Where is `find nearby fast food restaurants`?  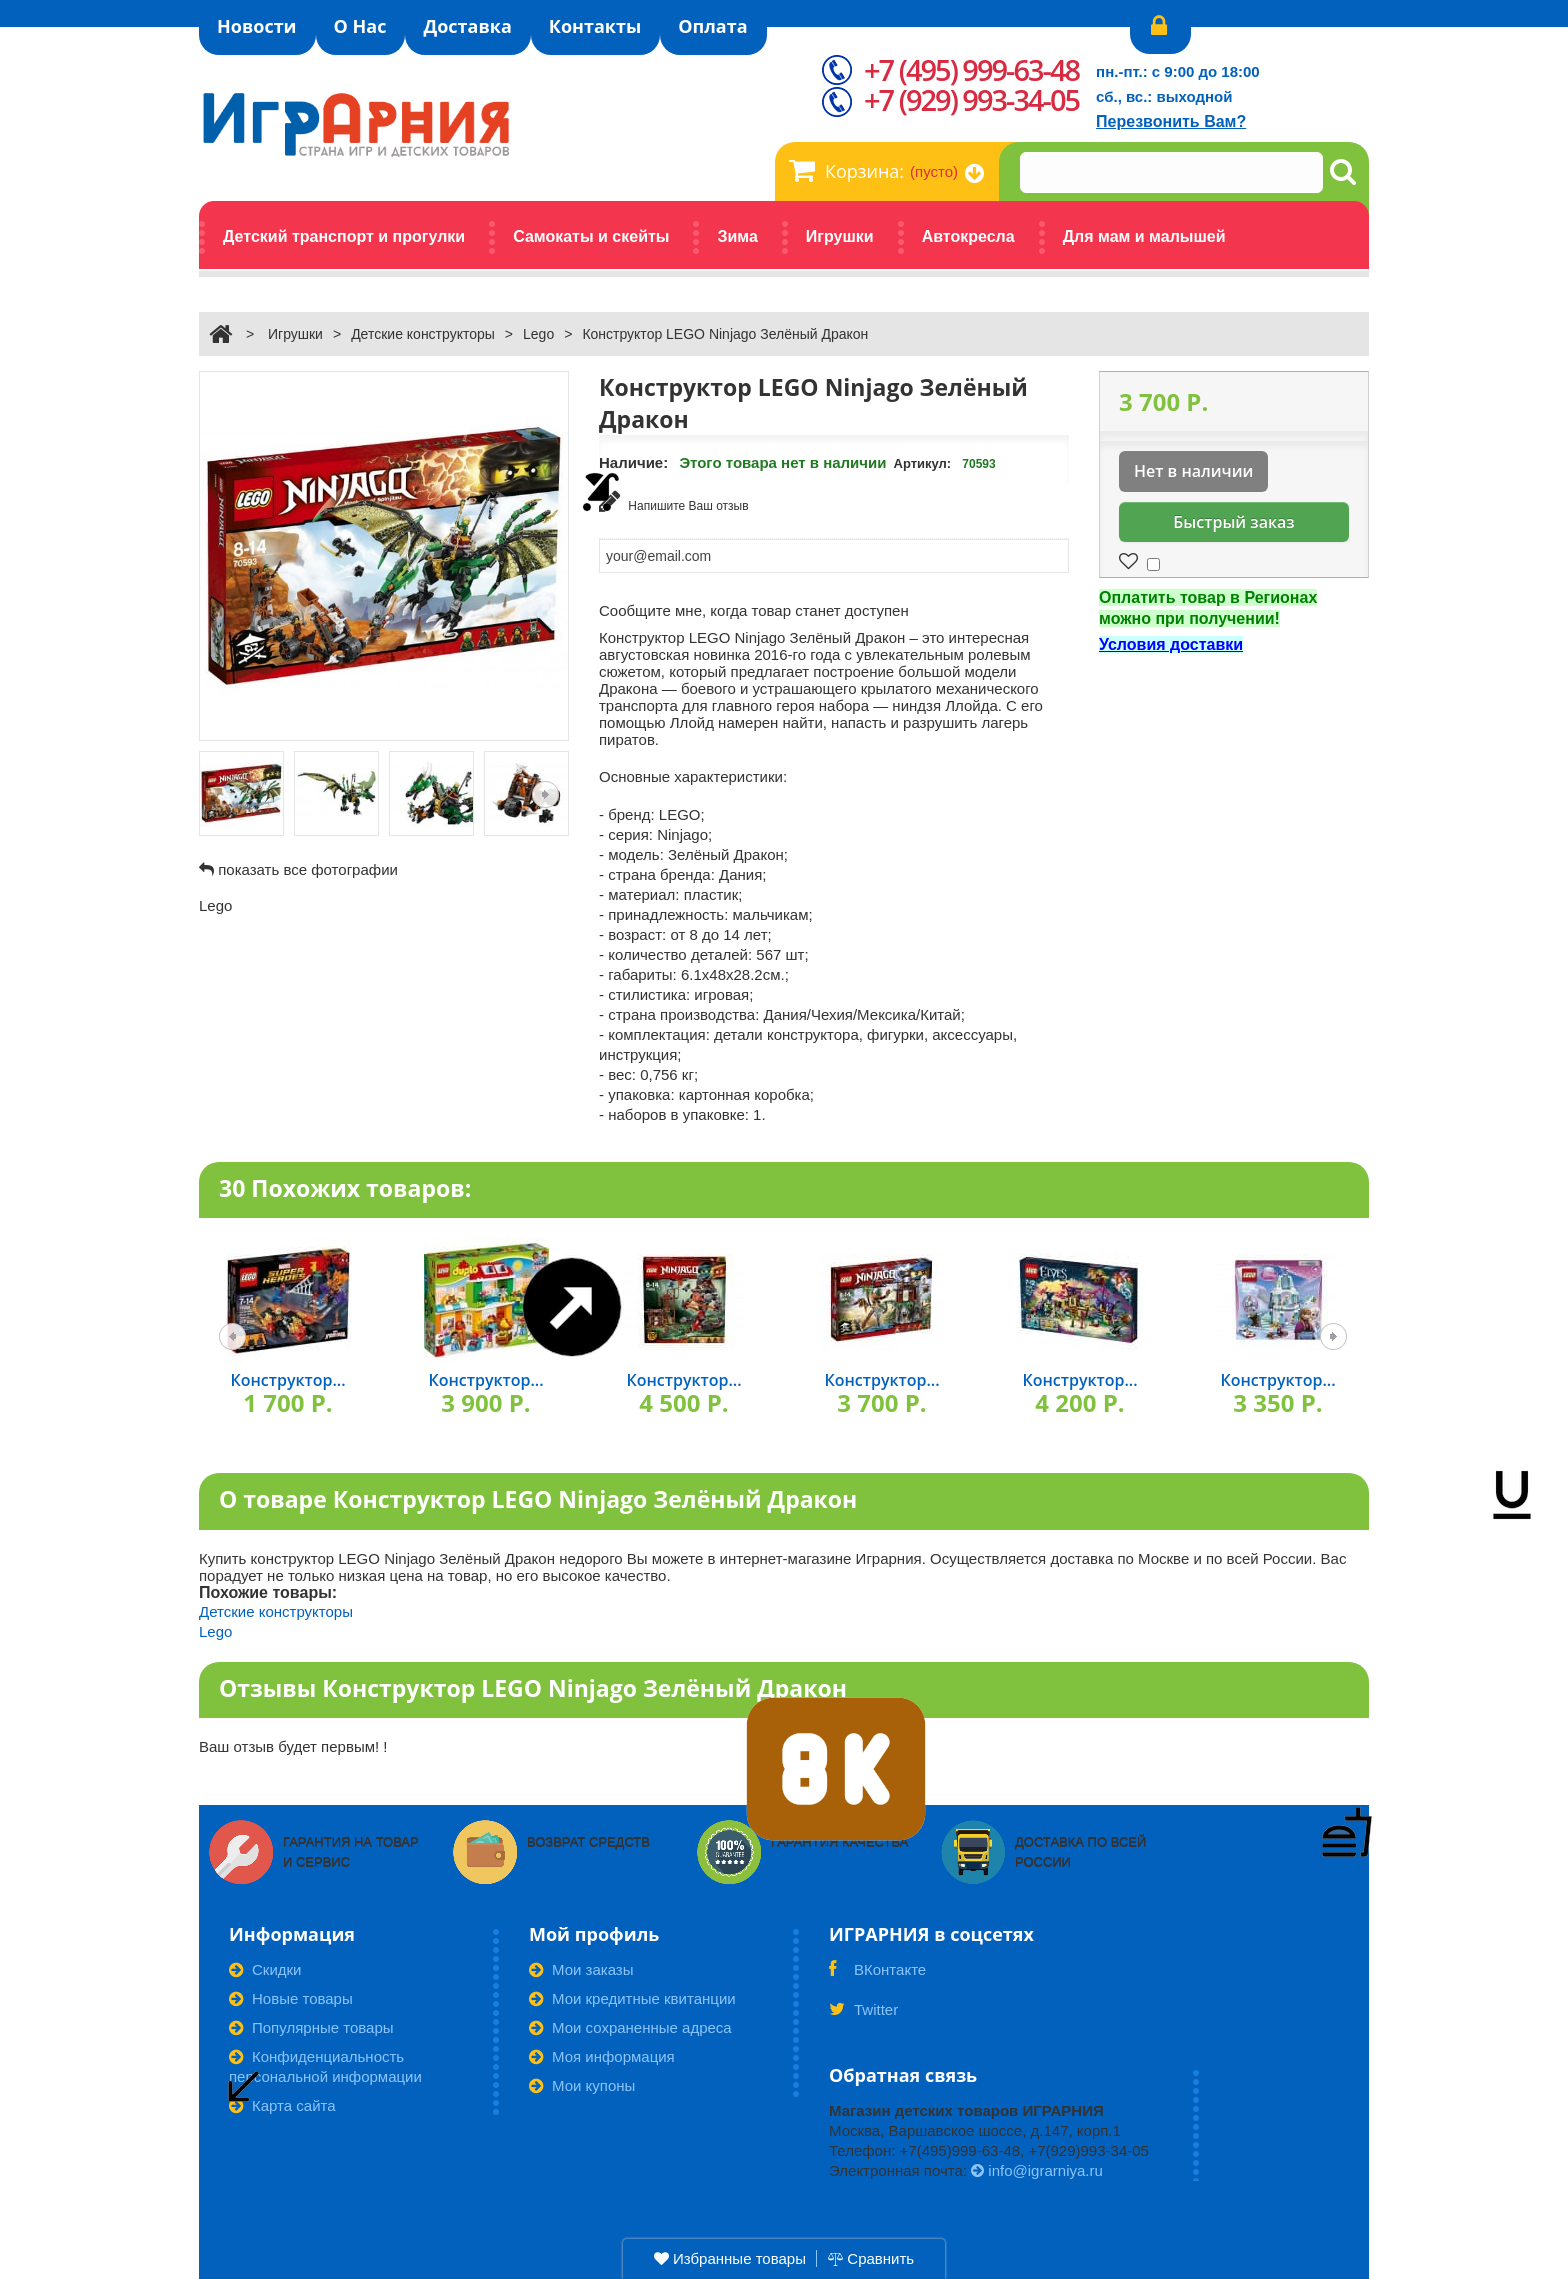
find nearby fast food restaurants is located at coordinates (1347, 1832).